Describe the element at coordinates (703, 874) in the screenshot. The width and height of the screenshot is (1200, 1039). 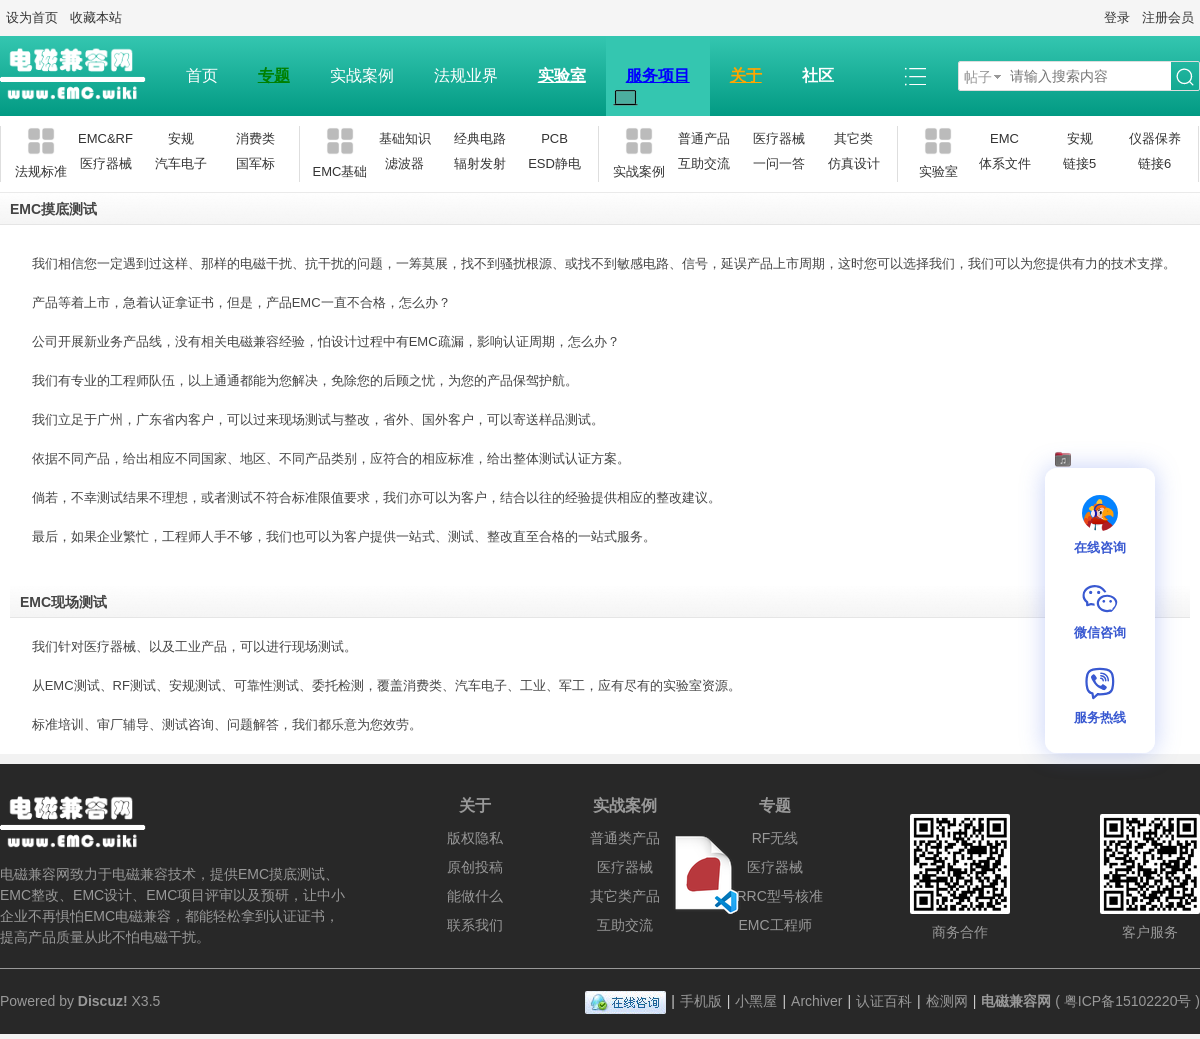
I see `open a ruby file in visual studio code` at that location.